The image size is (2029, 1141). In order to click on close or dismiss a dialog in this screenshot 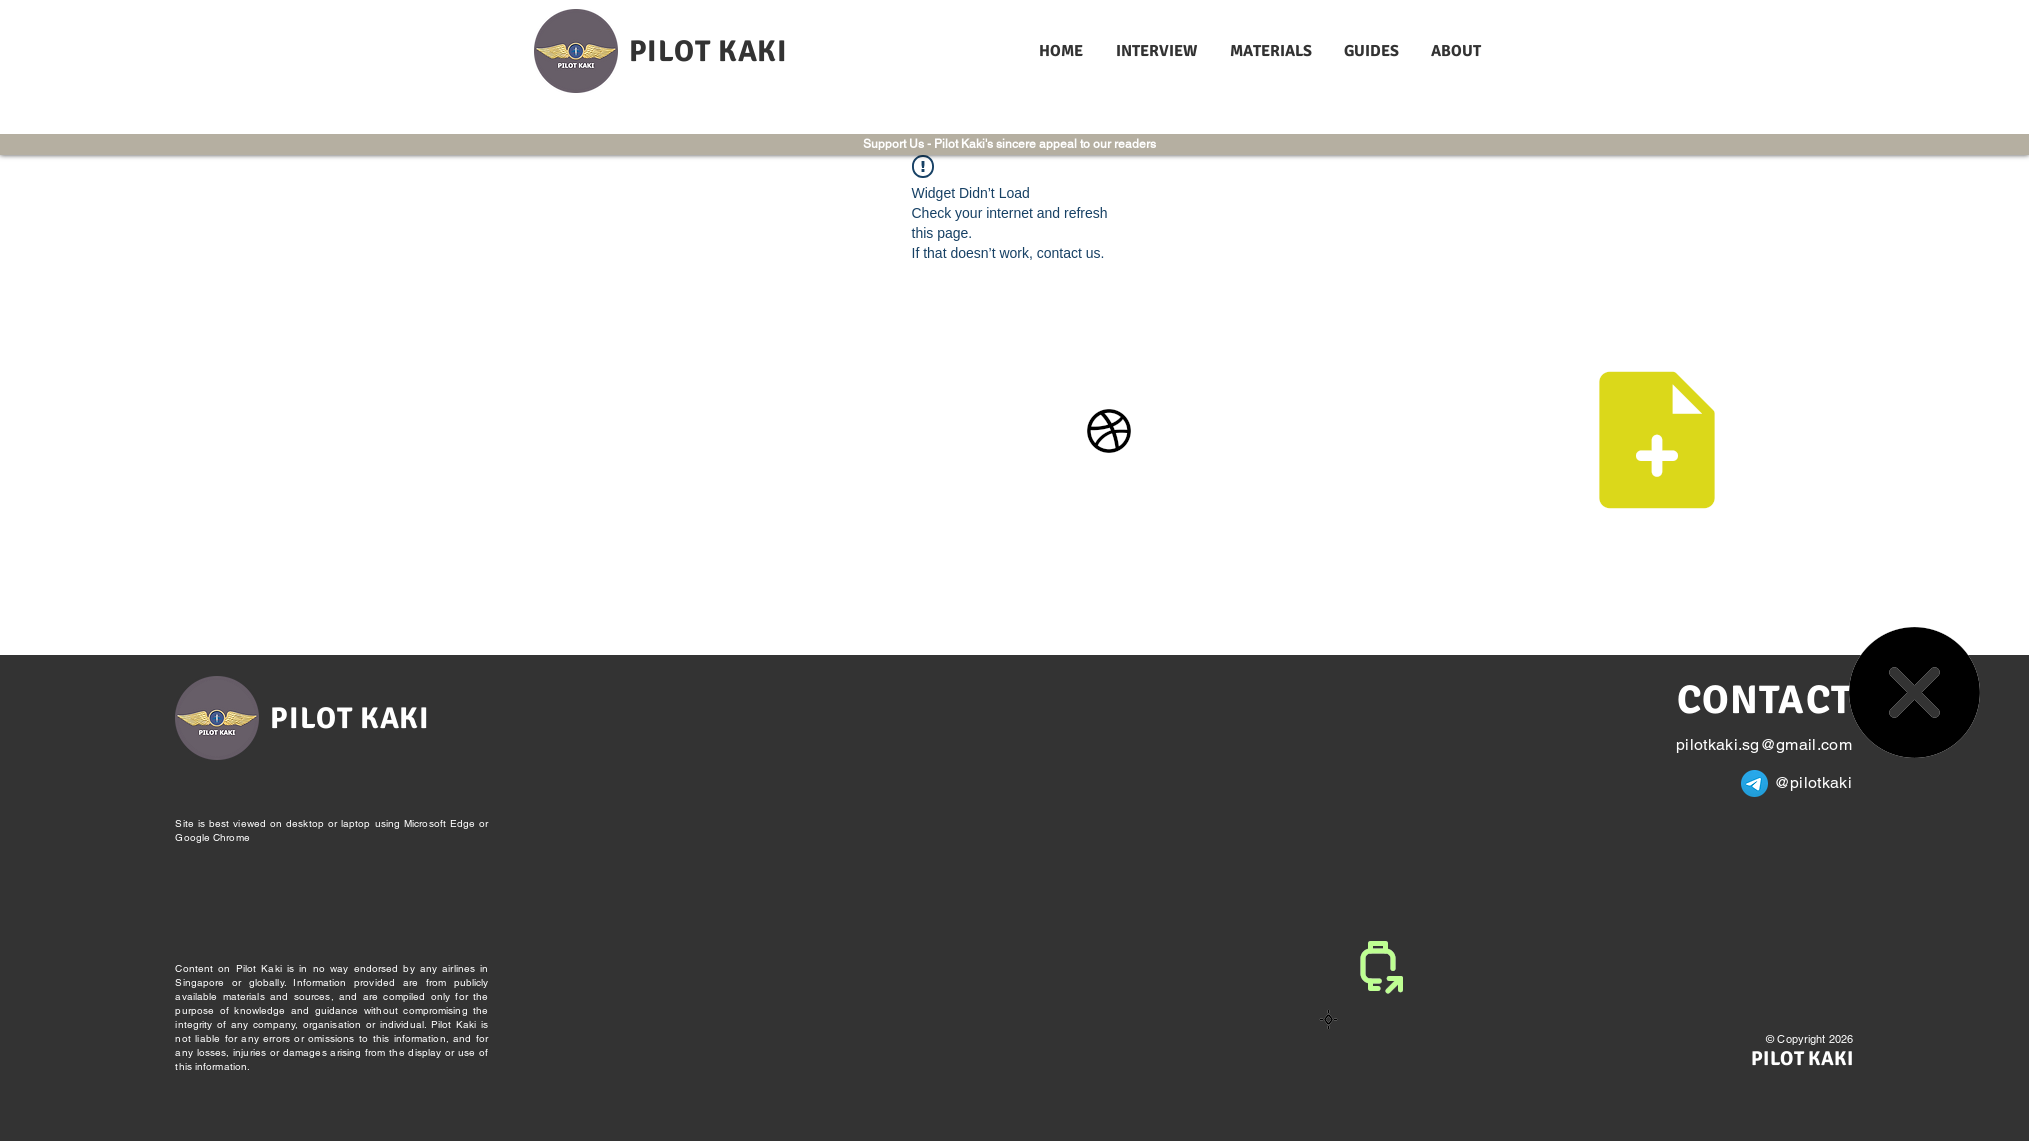, I will do `click(1914, 692)`.